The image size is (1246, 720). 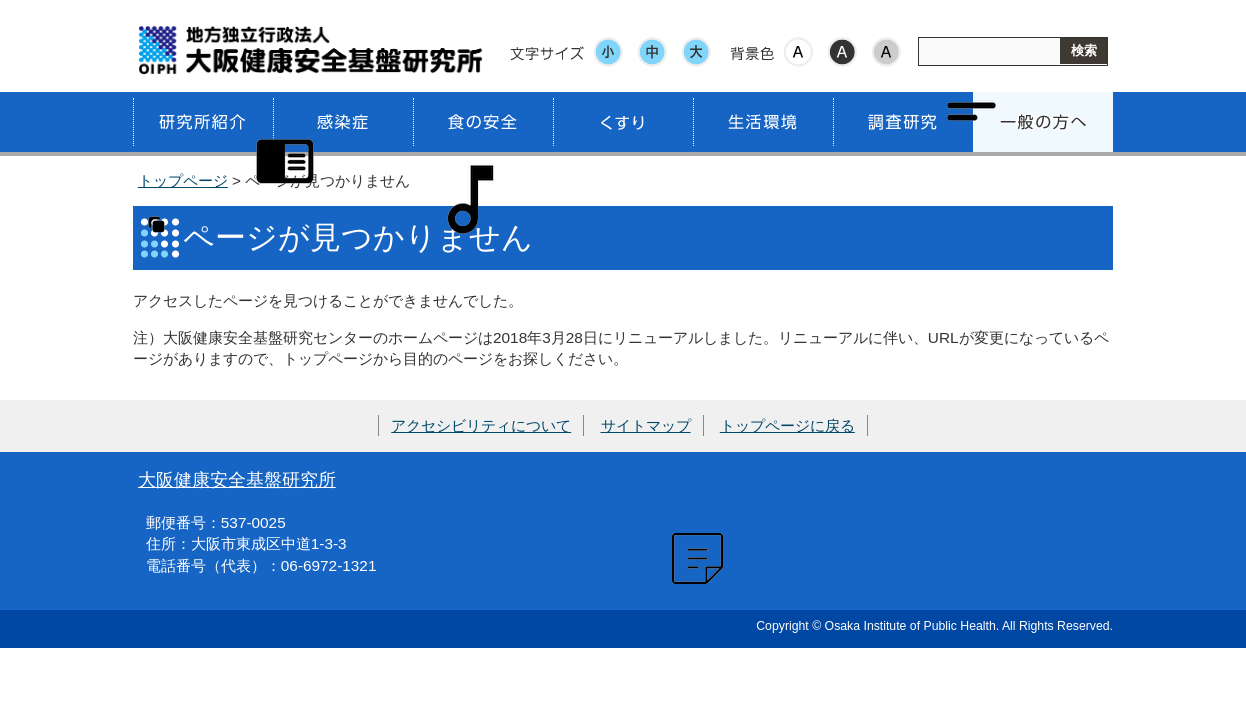 What do you see at coordinates (470, 199) in the screenshot?
I see `play or access audio content` at bounding box center [470, 199].